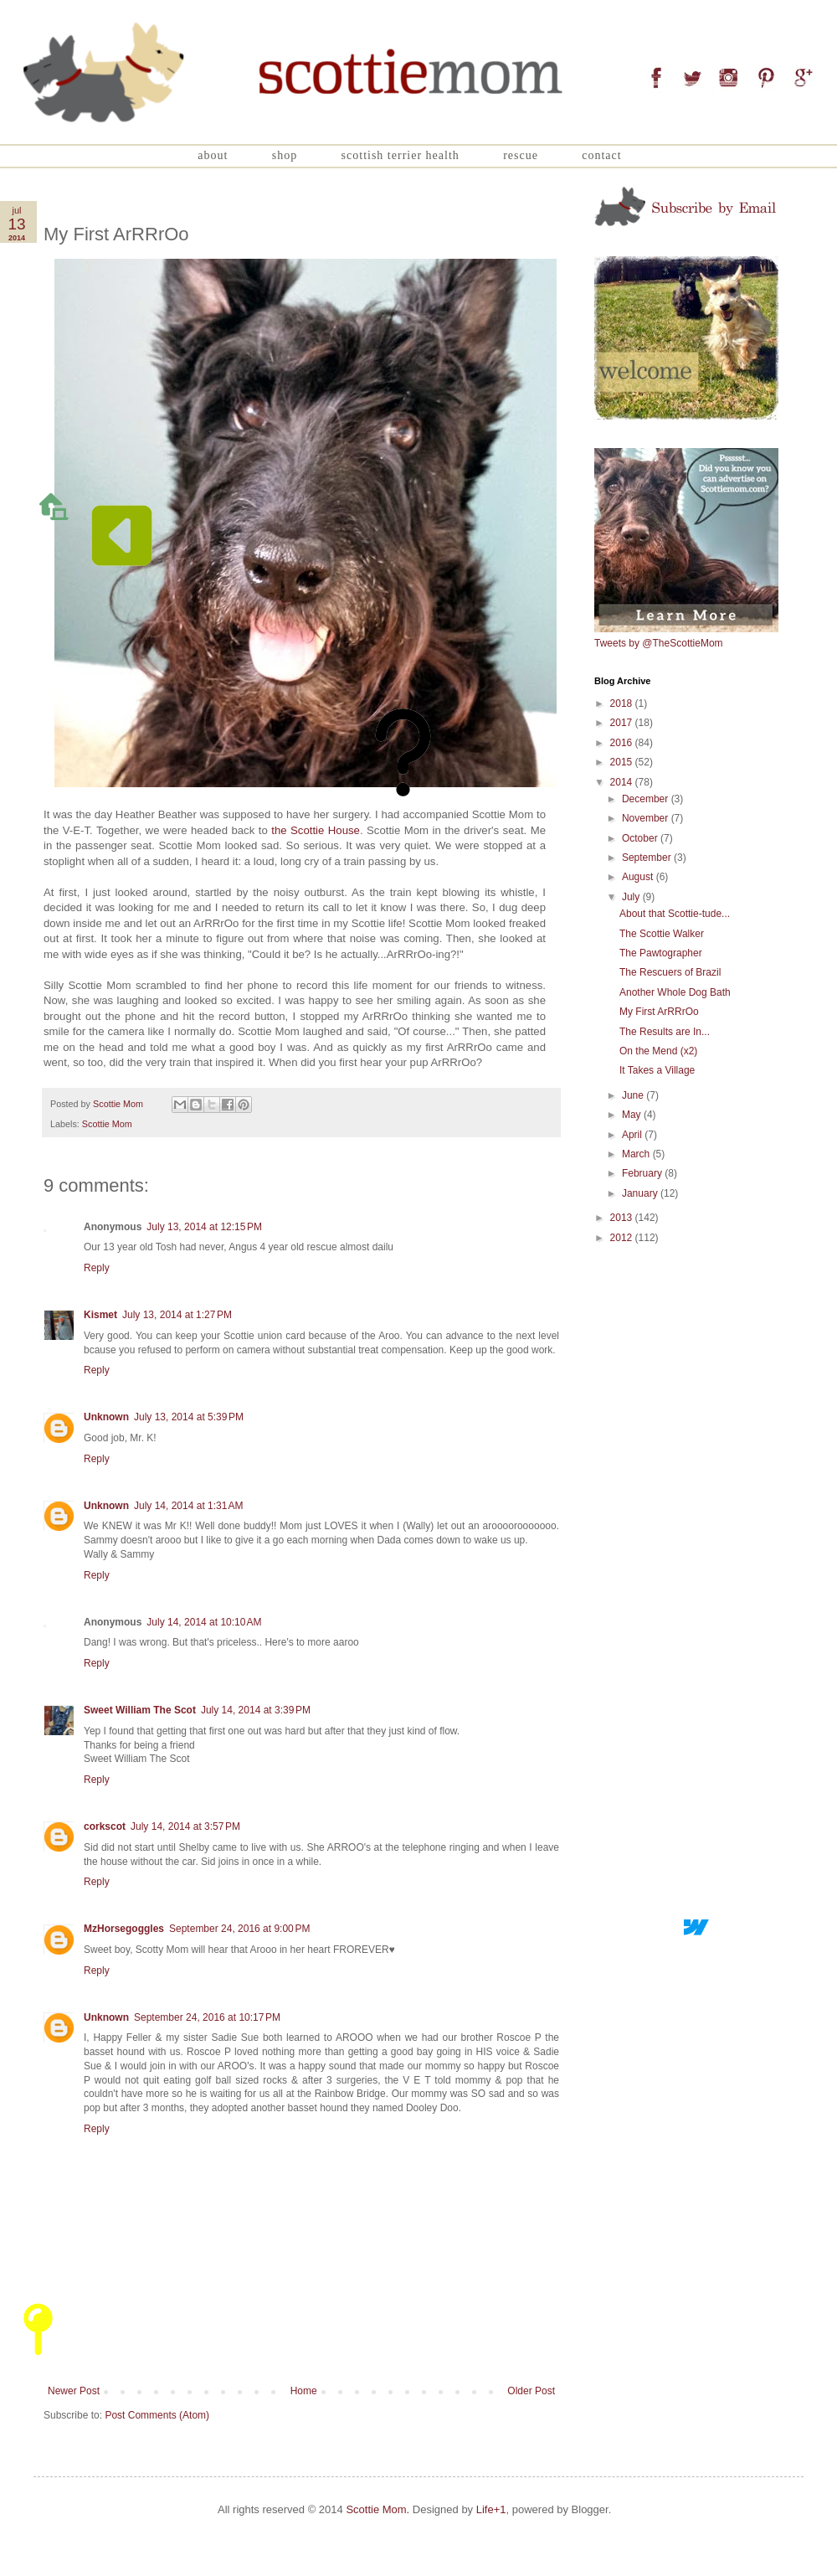 Image resolution: width=837 pixels, height=2576 pixels. What do you see at coordinates (403, 752) in the screenshot?
I see `access help or support` at bounding box center [403, 752].